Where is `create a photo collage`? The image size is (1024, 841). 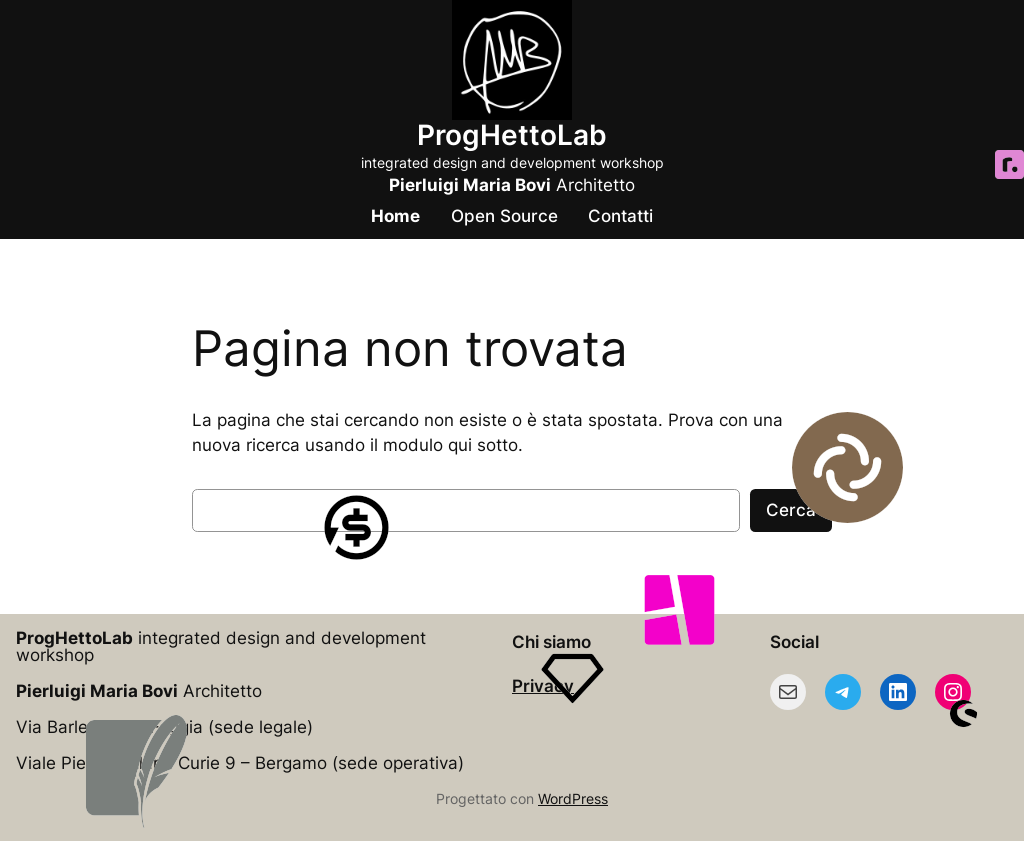
create a photo collage is located at coordinates (679, 609).